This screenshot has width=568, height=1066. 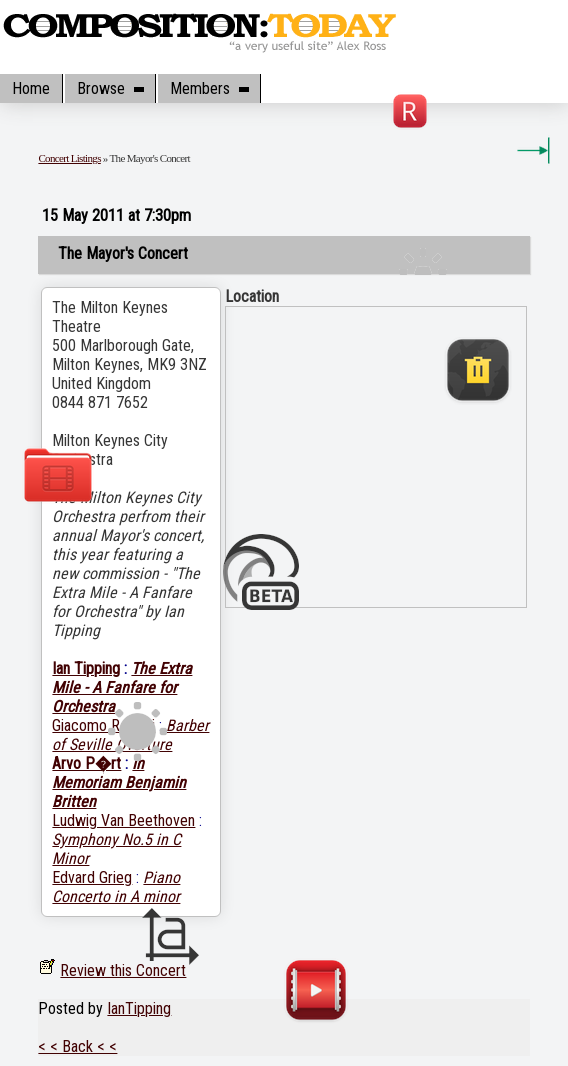 I want to click on open your videos folder, so click(x=58, y=475).